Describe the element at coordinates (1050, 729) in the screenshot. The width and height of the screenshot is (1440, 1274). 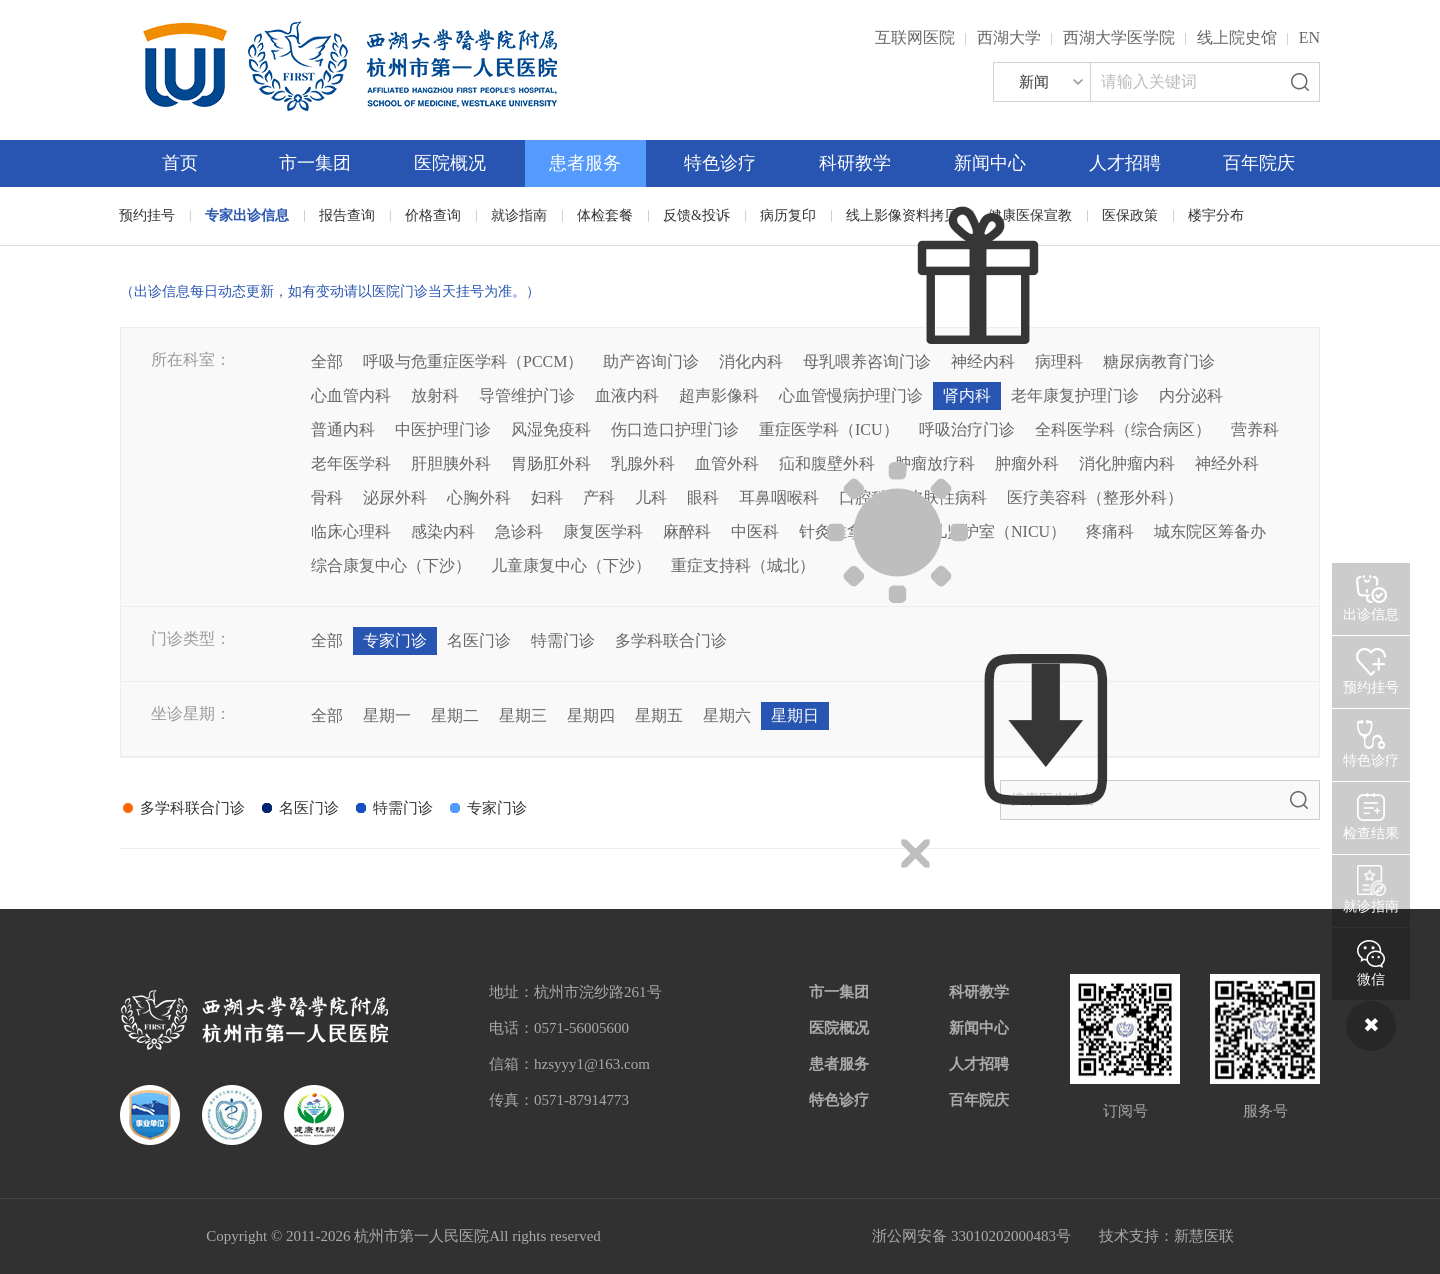
I see `download a file or application` at that location.